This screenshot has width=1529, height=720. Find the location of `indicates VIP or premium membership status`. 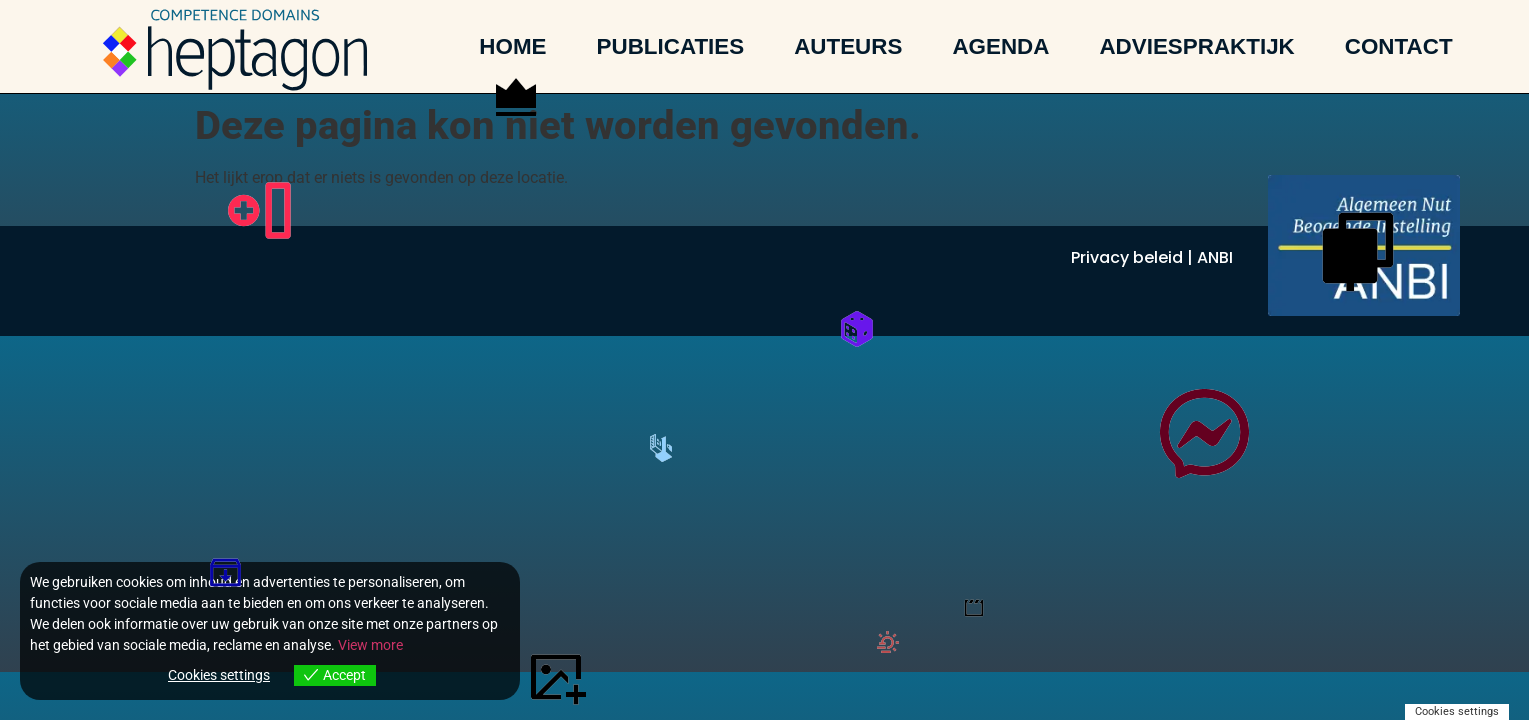

indicates VIP or premium membership status is located at coordinates (516, 98).